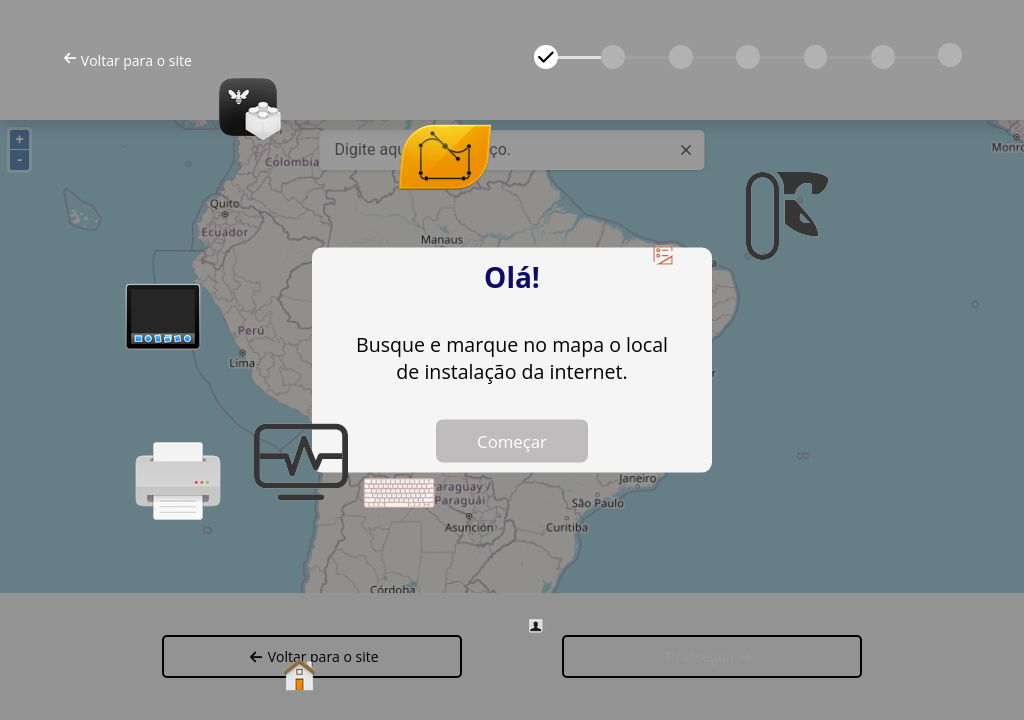 This screenshot has height=720, width=1024. Describe the element at coordinates (301, 459) in the screenshot. I see `access device diagnostics and system health` at that location.